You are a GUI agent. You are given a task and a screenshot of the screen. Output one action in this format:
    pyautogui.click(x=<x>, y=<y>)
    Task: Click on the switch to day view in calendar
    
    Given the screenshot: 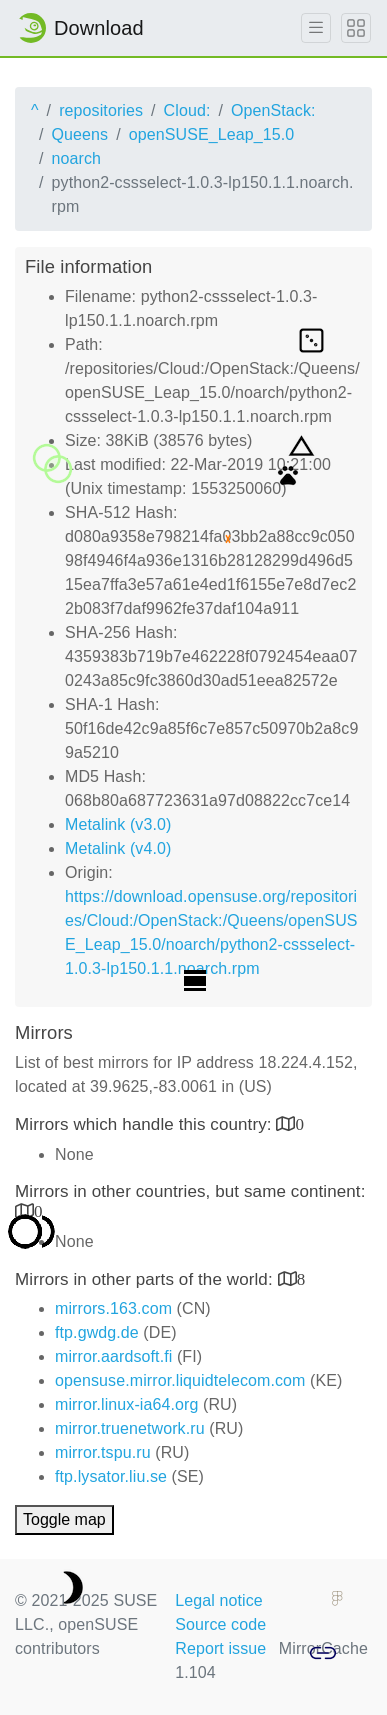 What is the action you would take?
    pyautogui.click(x=196, y=981)
    